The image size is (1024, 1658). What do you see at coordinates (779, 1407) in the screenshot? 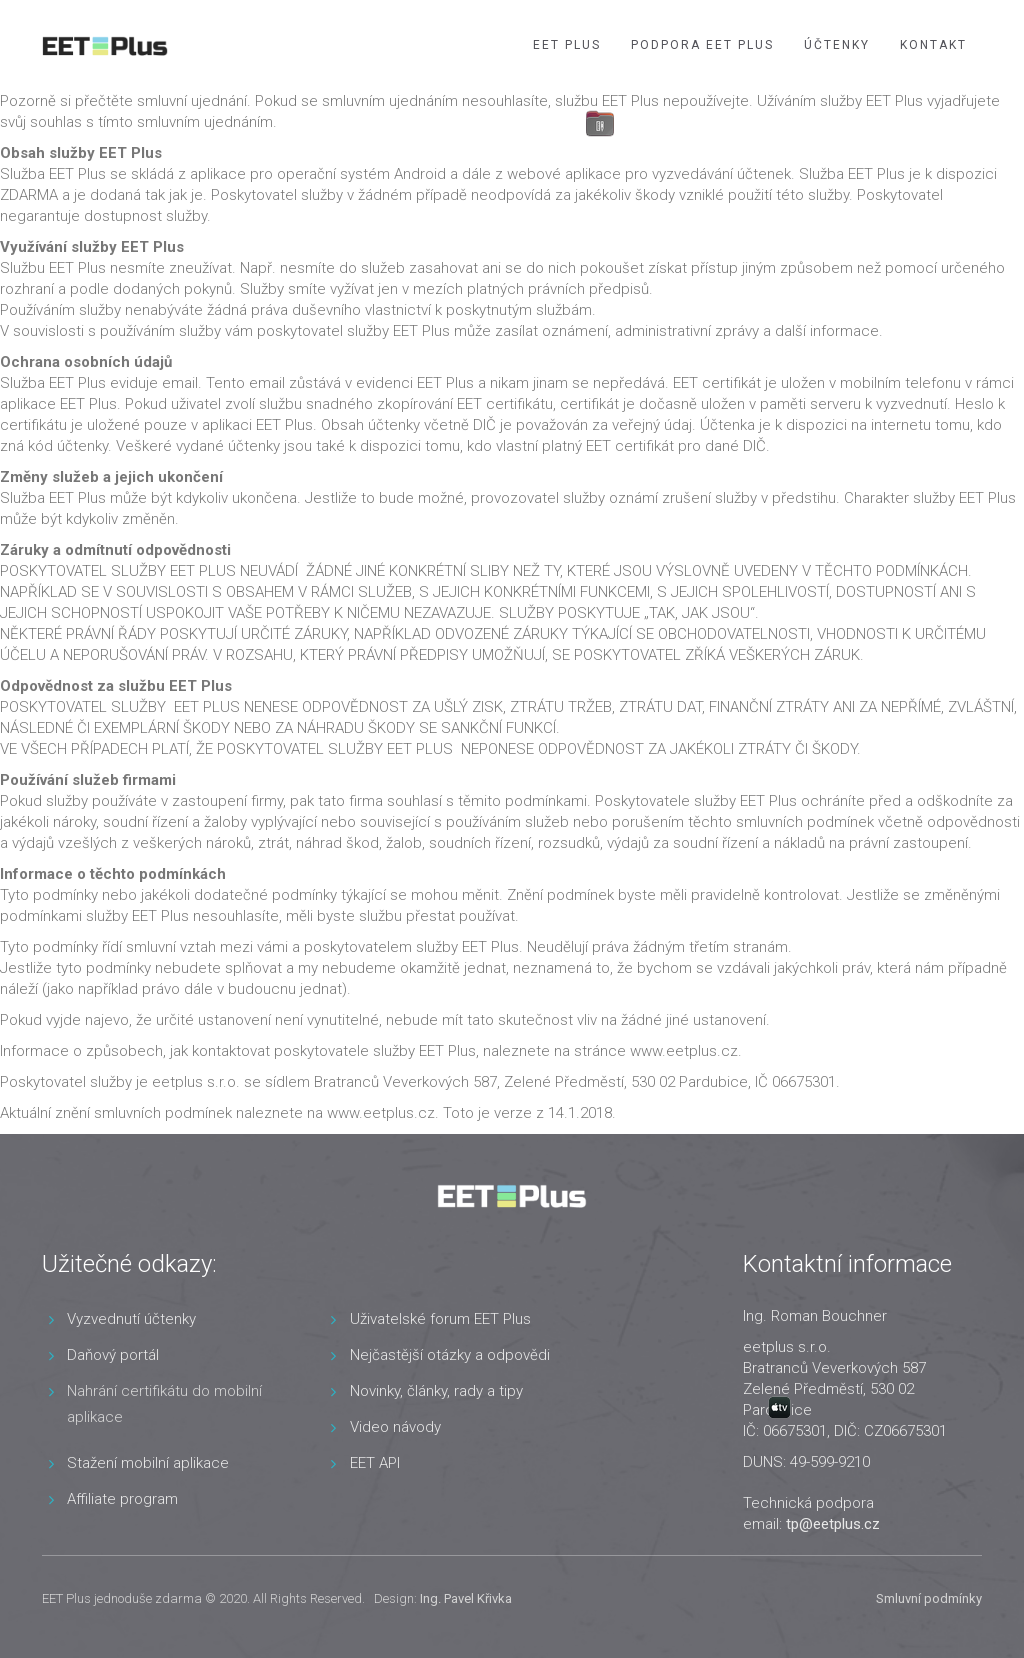
I see `open the apple tv app` at bounding box center [779, 1407].